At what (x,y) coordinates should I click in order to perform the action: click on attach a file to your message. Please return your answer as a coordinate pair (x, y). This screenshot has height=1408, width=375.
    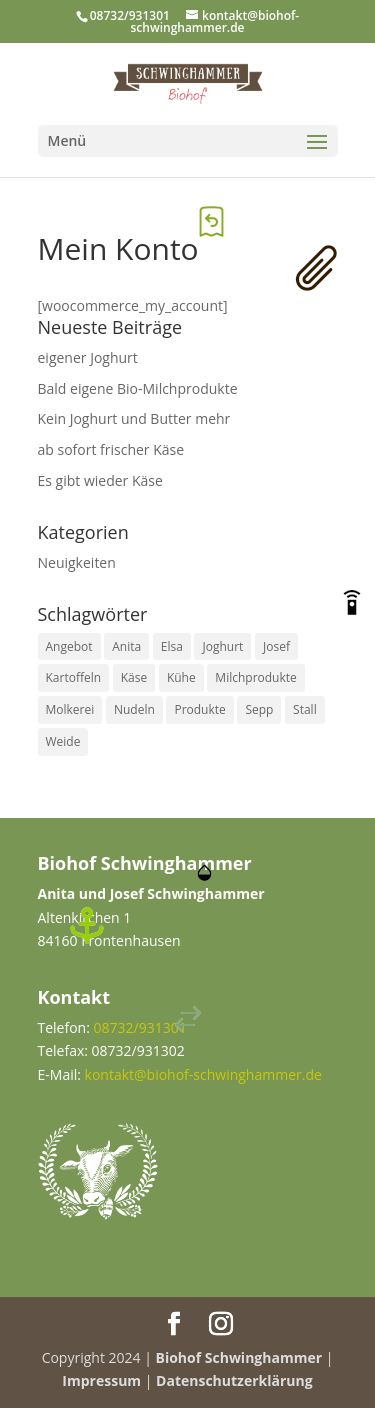
    Looking at the image, I should click on (317, 268).